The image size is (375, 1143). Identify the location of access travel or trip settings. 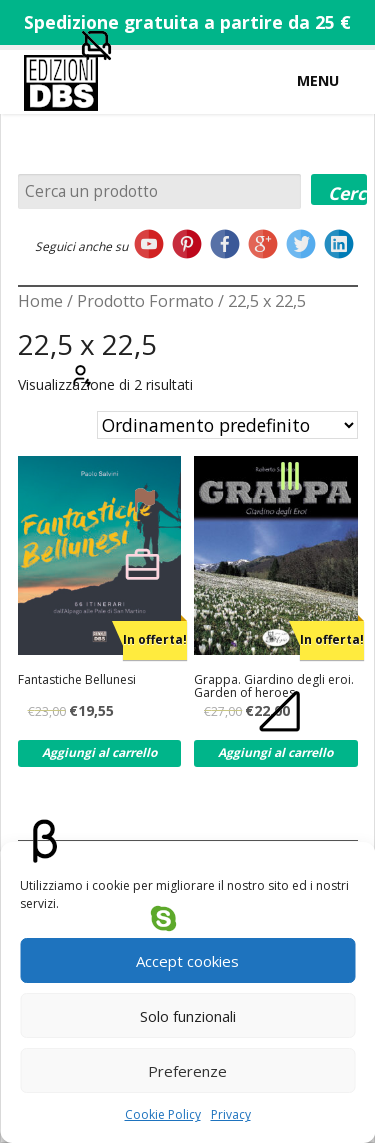
(142, 565).